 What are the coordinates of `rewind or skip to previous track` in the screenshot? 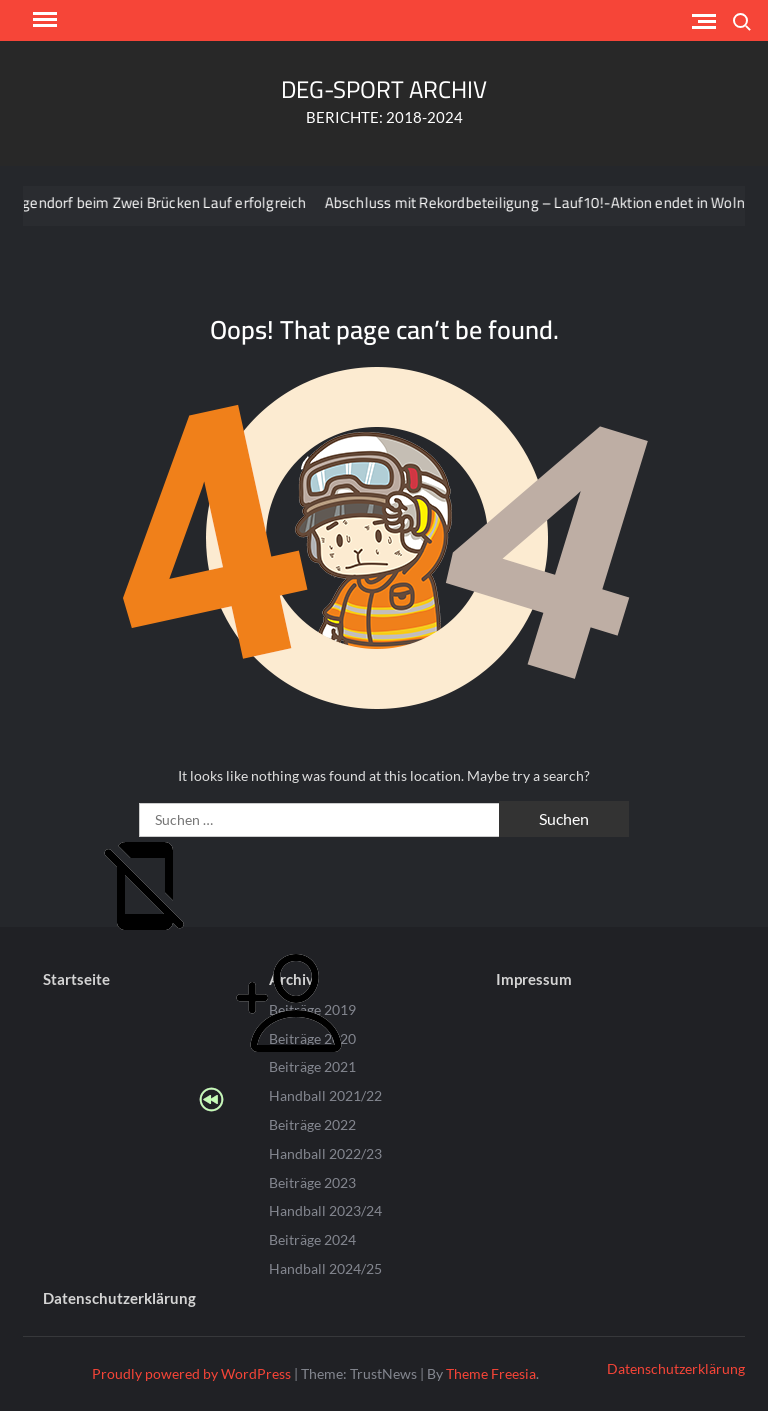 It's located at (211, 1099).